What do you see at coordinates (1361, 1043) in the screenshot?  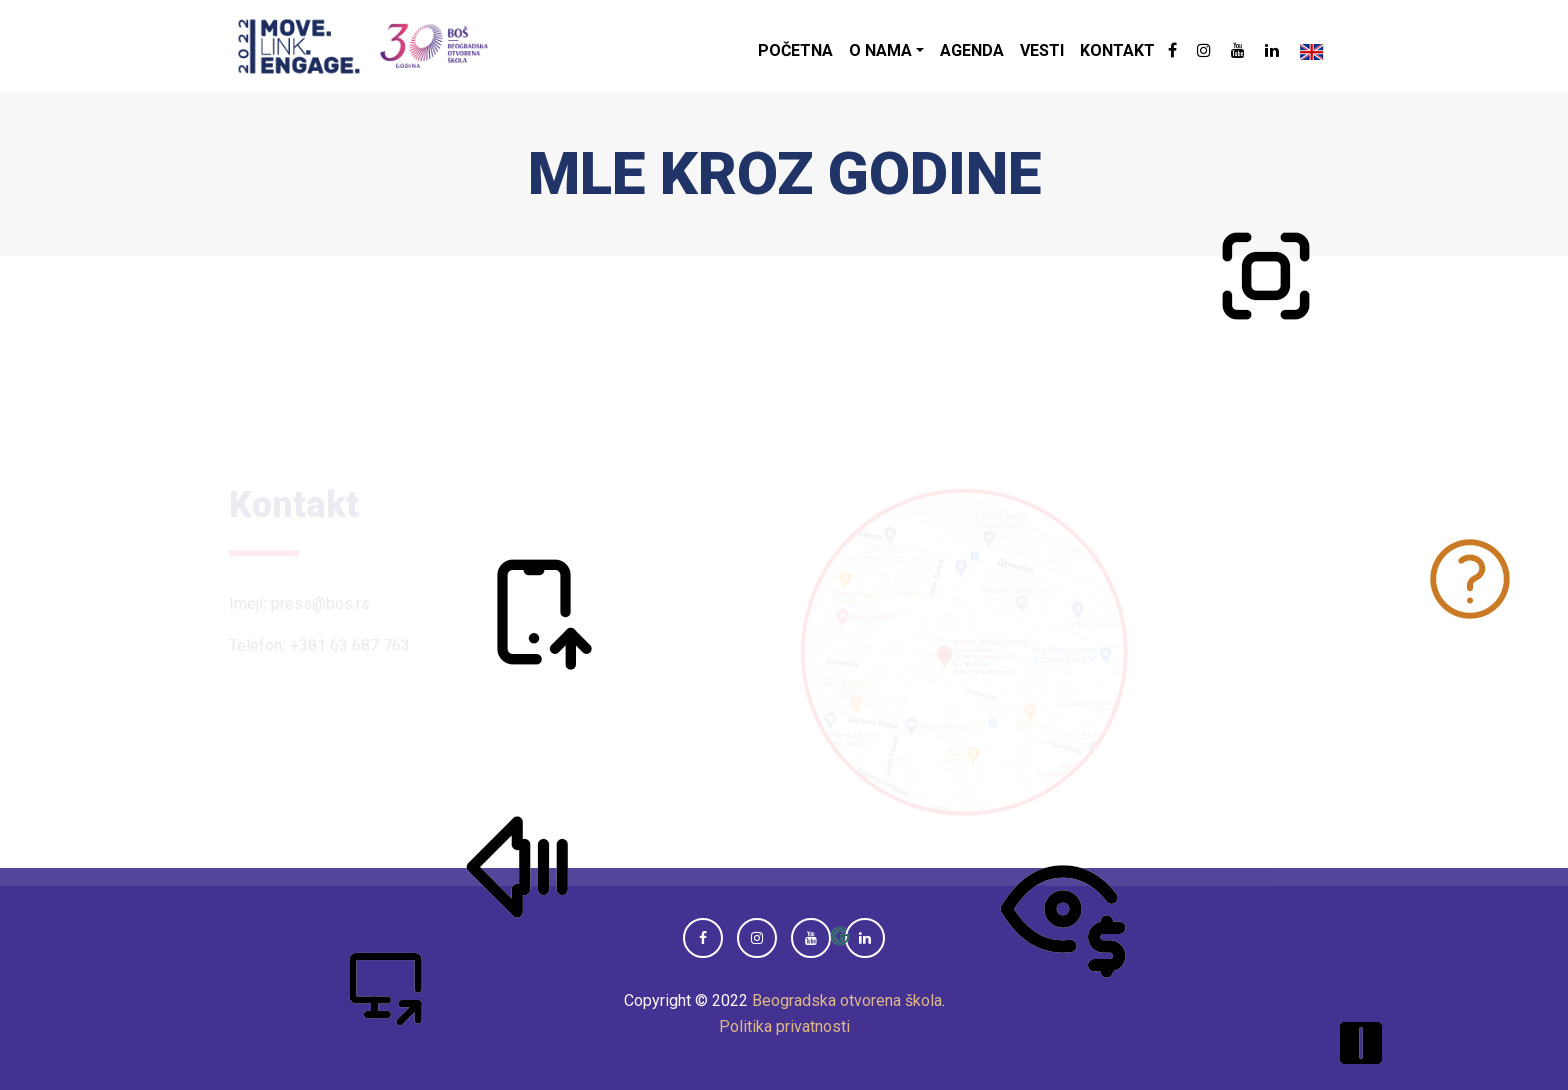 I see `vertical divider or separator element` at bounding box center [1361, 1043].